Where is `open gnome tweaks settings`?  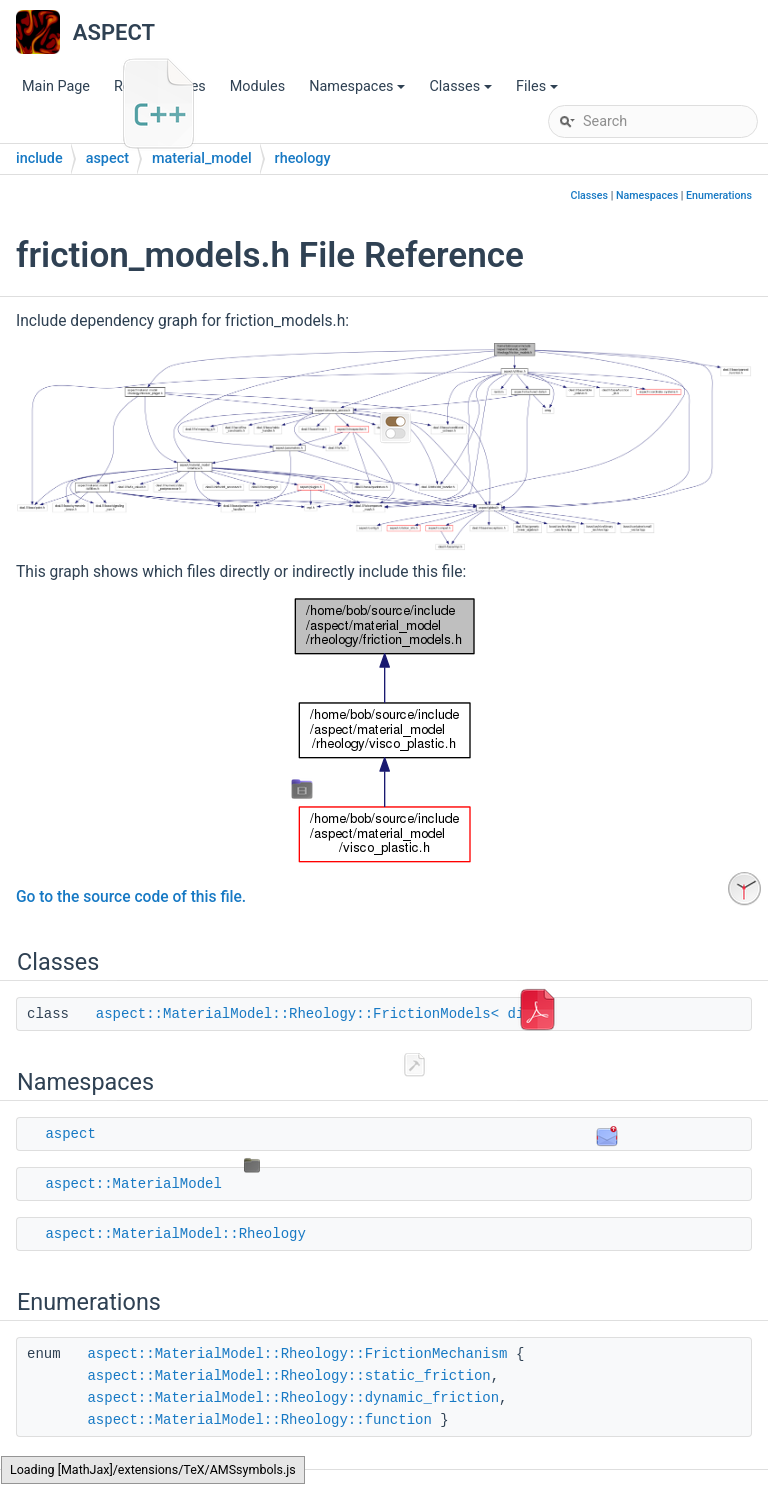
open gnome tweaks settings is located at coordinates (395, 427).